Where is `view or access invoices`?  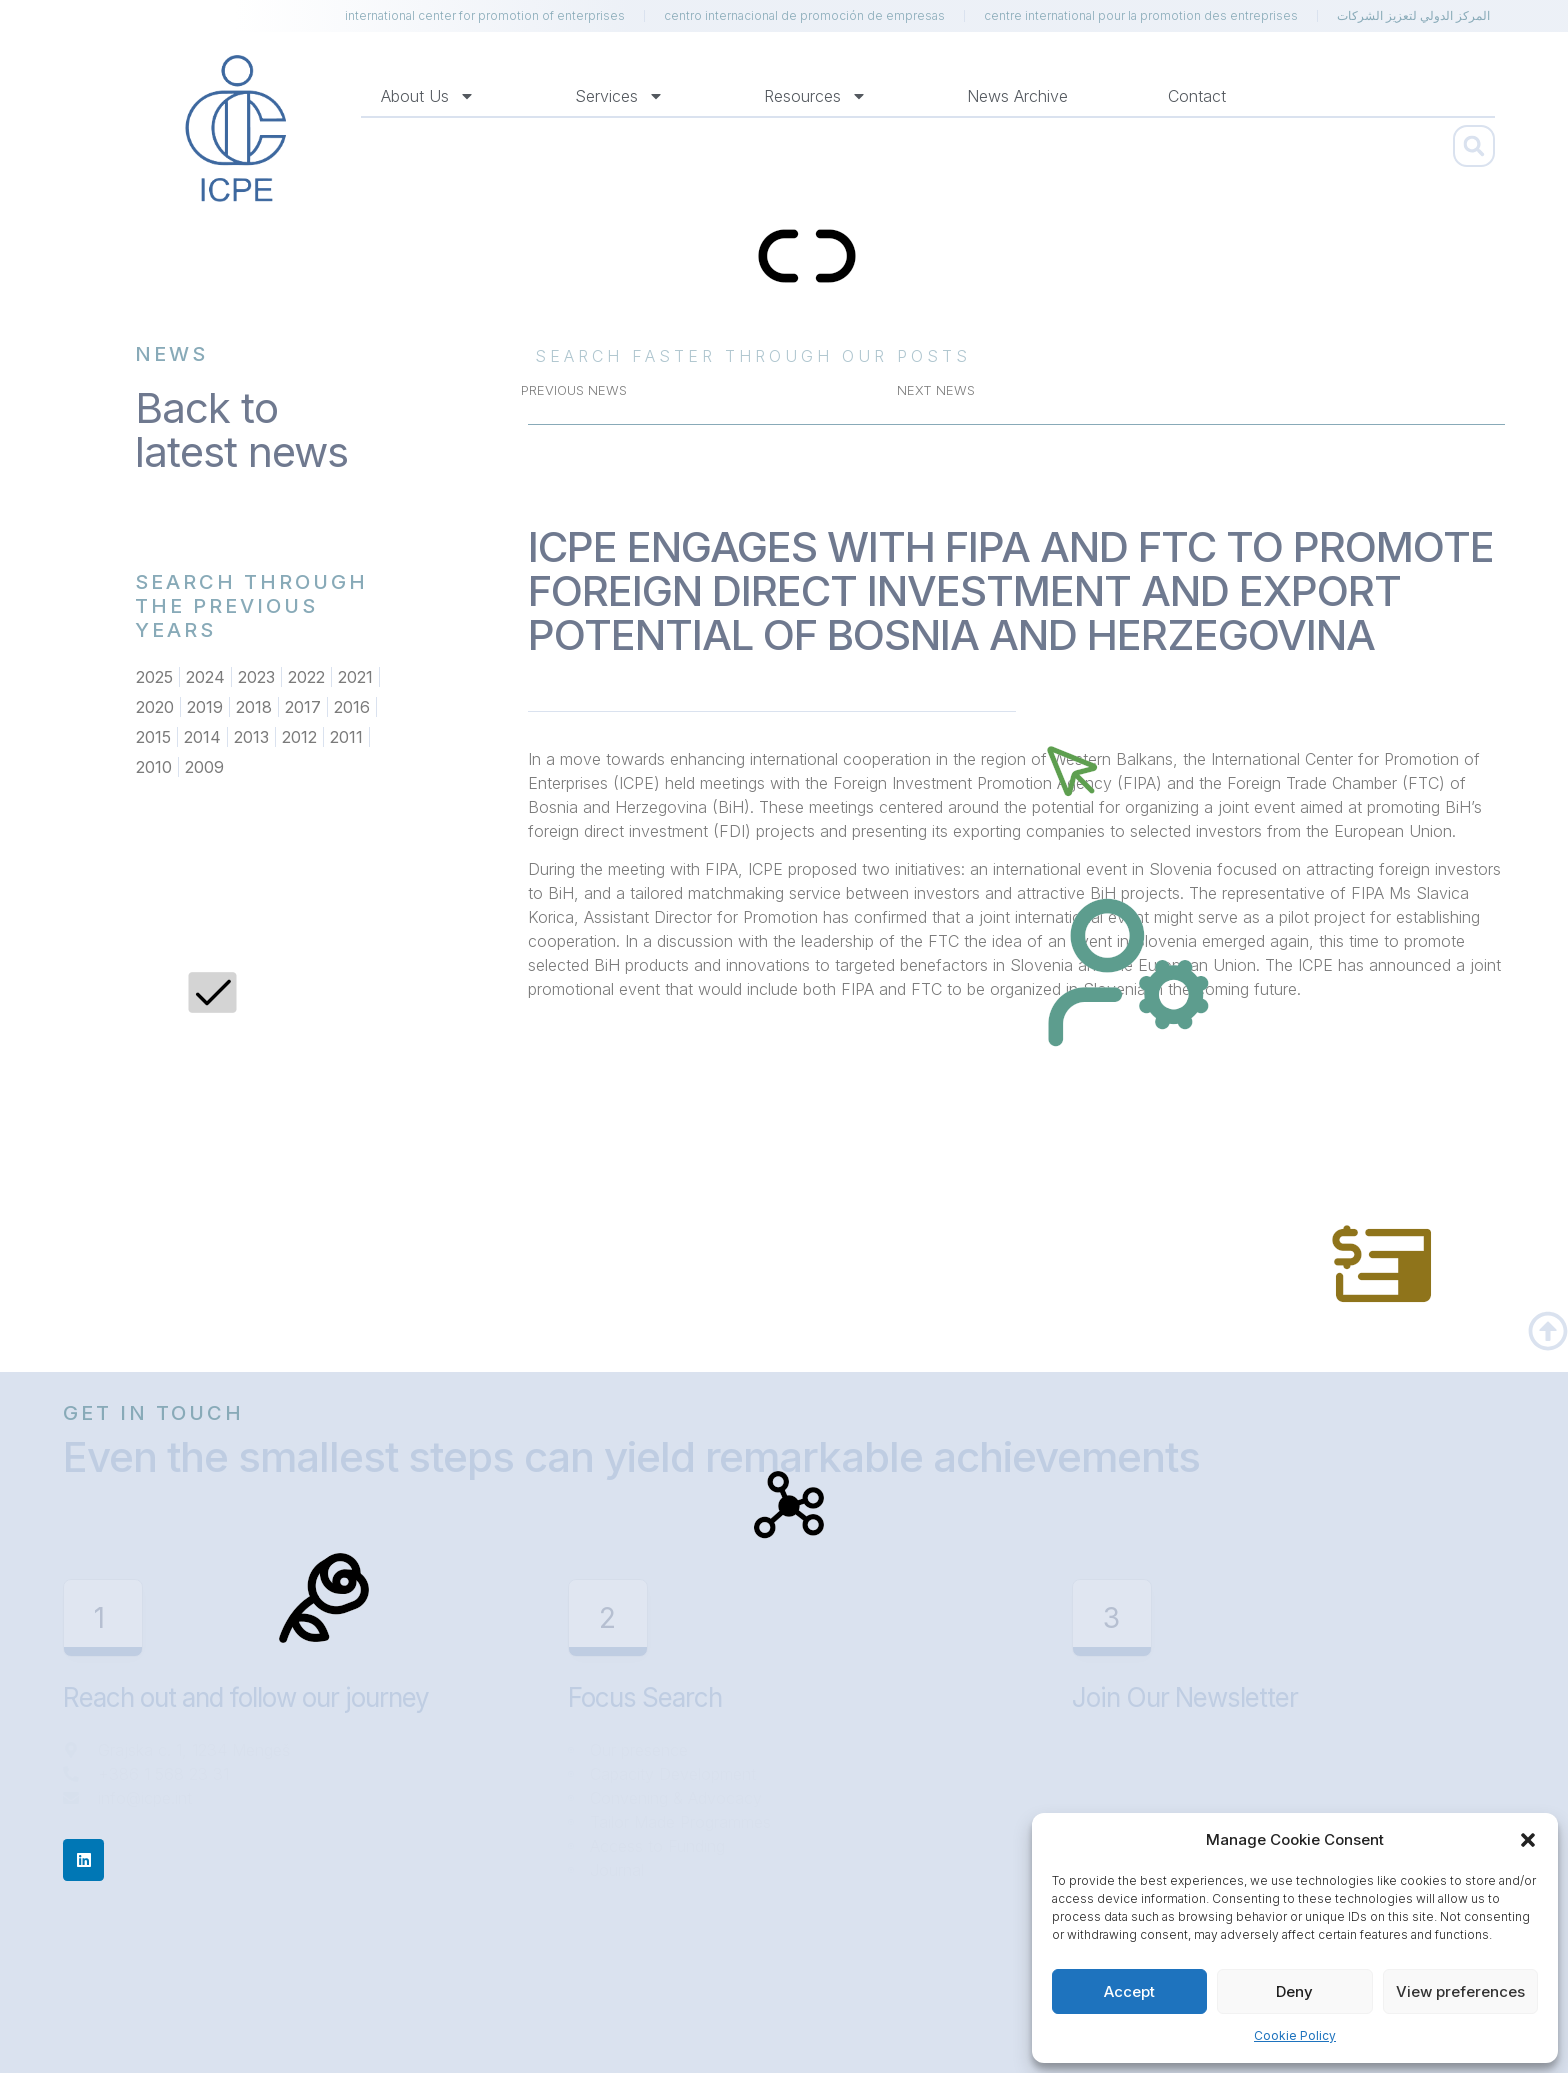 view or access invoices is located at coordinates (1383, 1265).